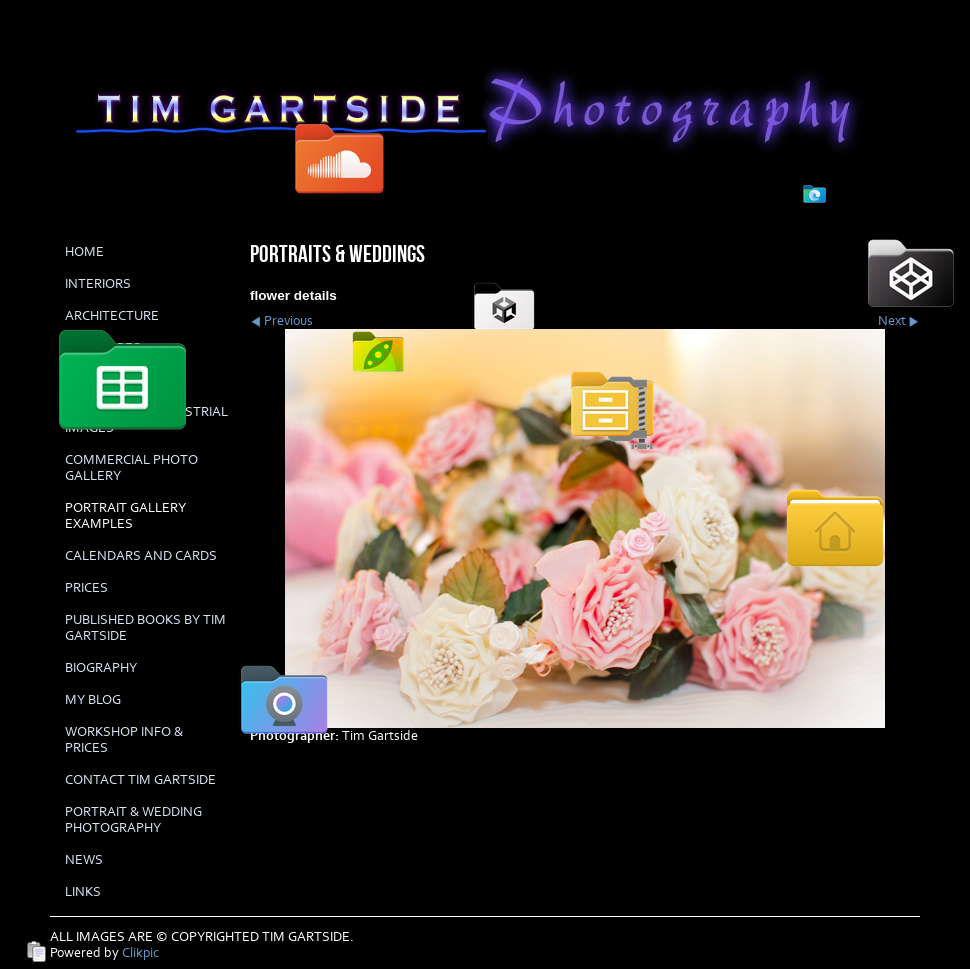  Describe the element at coordinates (122, 383) in the screenshot. I see `open folder containing Google Sheets files` at that location.